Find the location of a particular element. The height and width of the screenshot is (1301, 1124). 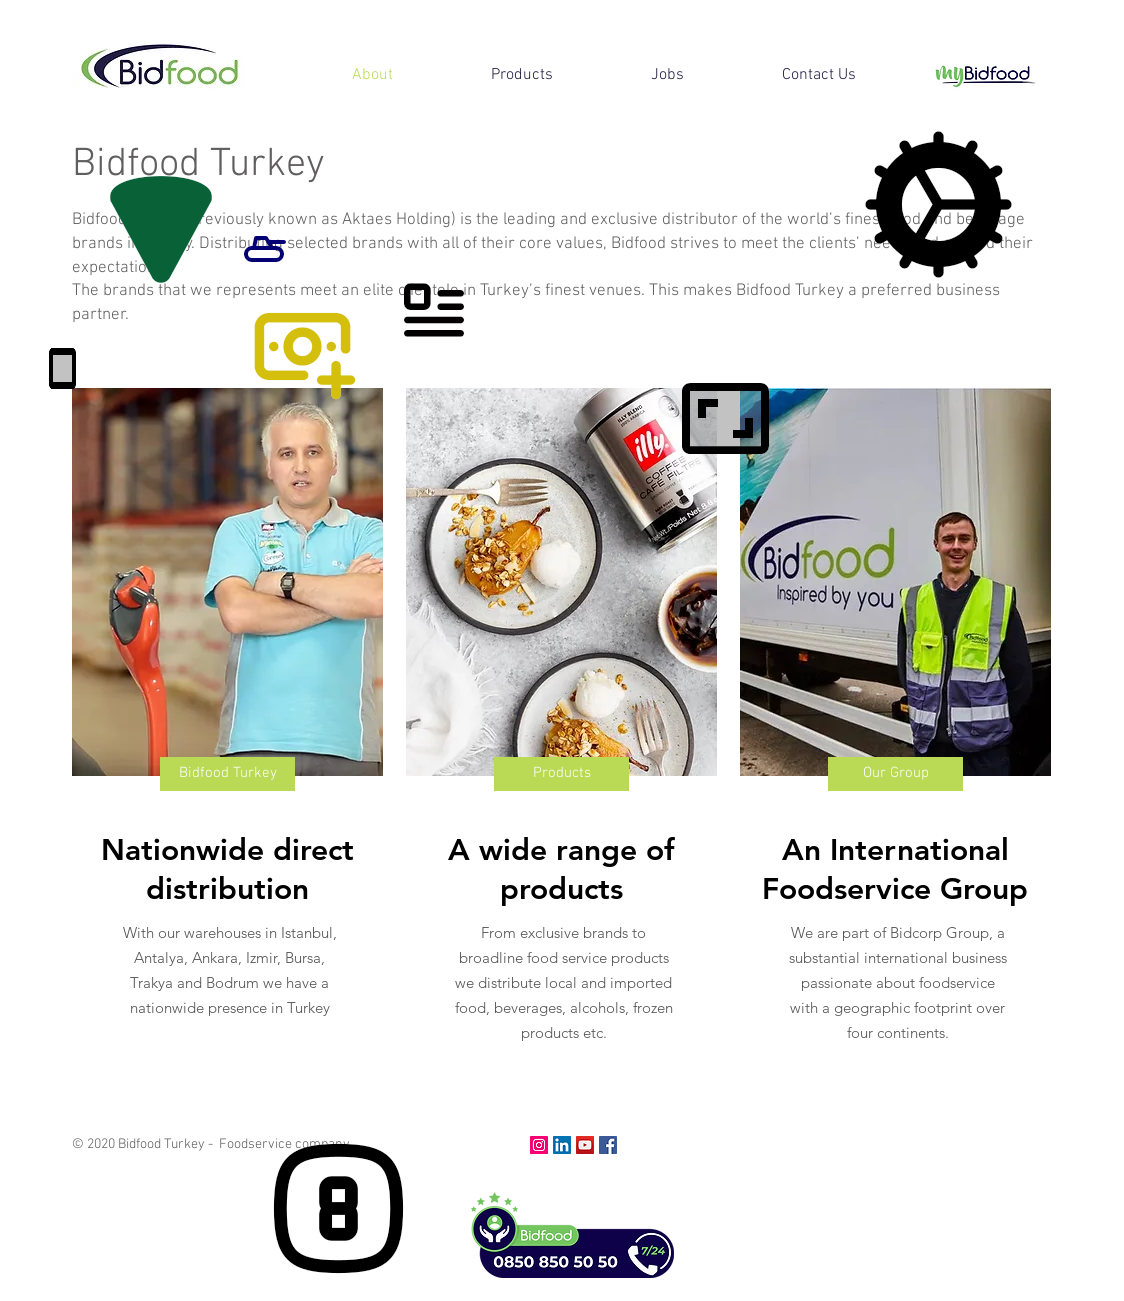

adjust aspect ratio settings is located at coordinates (725, 418).